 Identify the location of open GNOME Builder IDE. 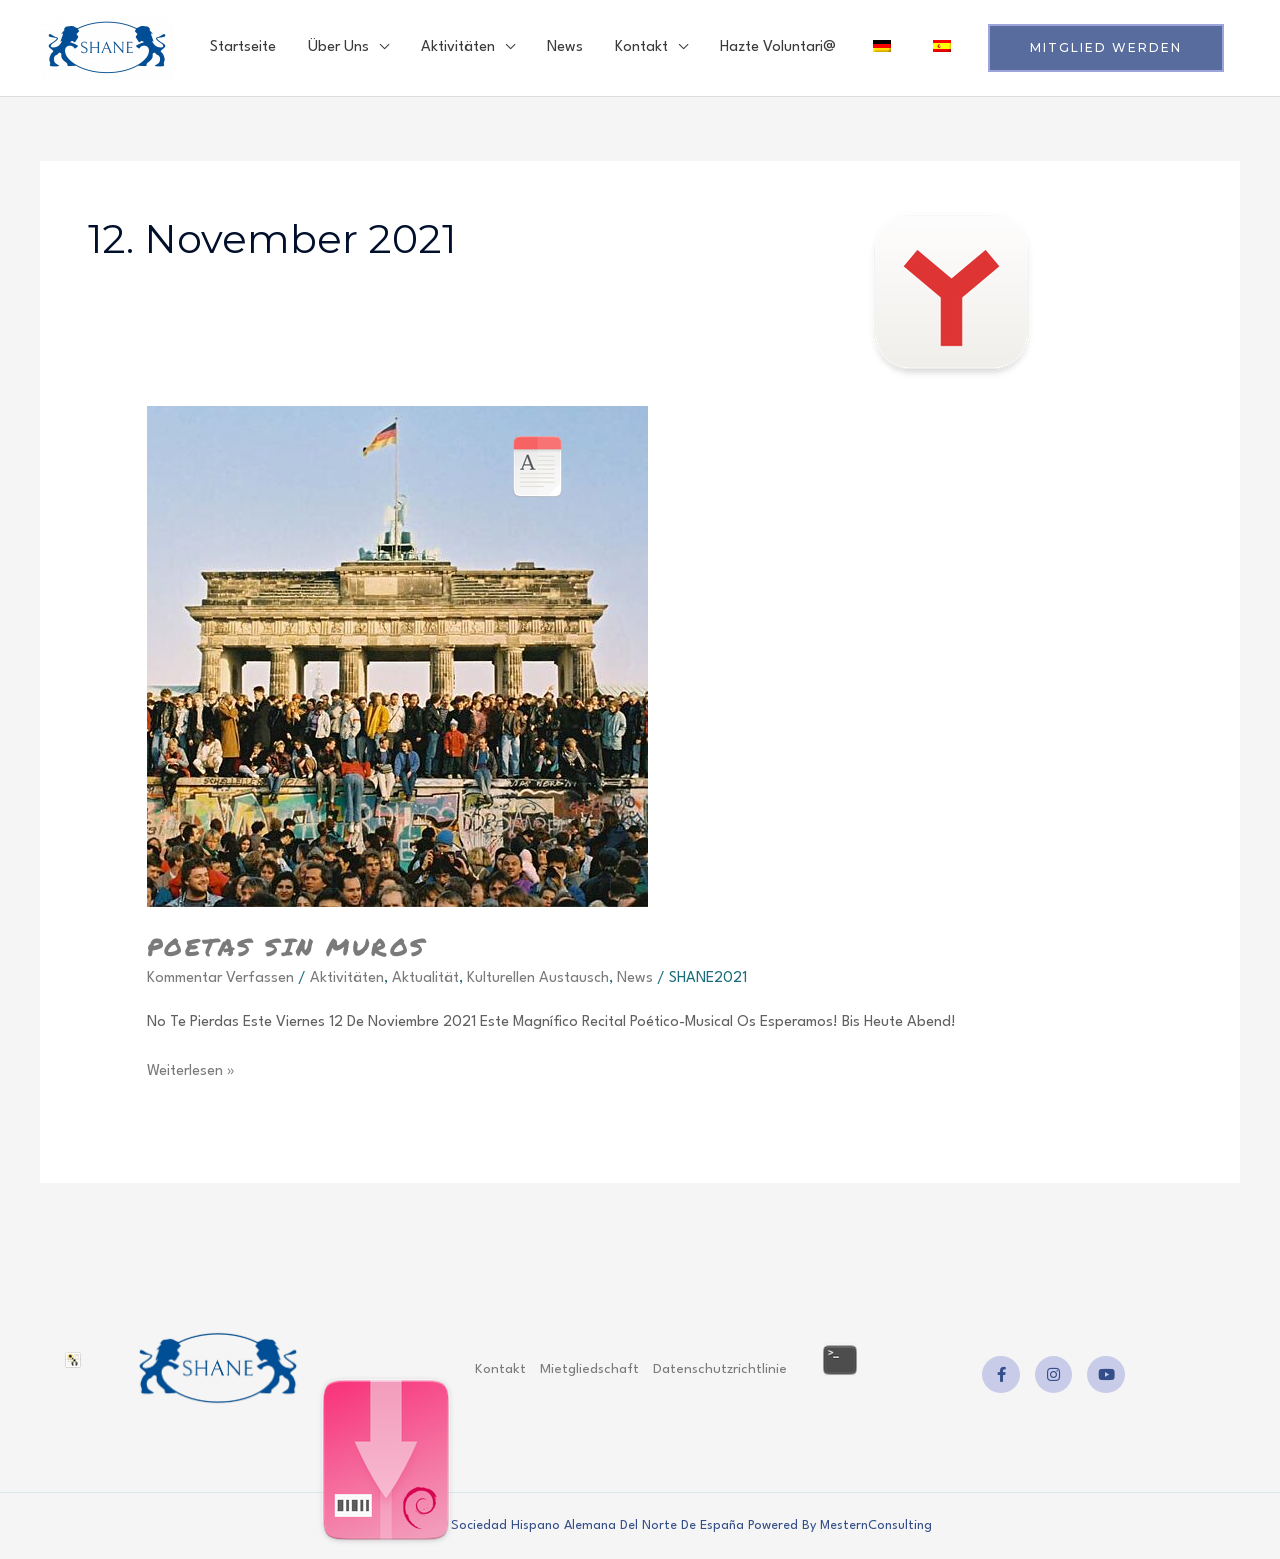
(73, 1360).